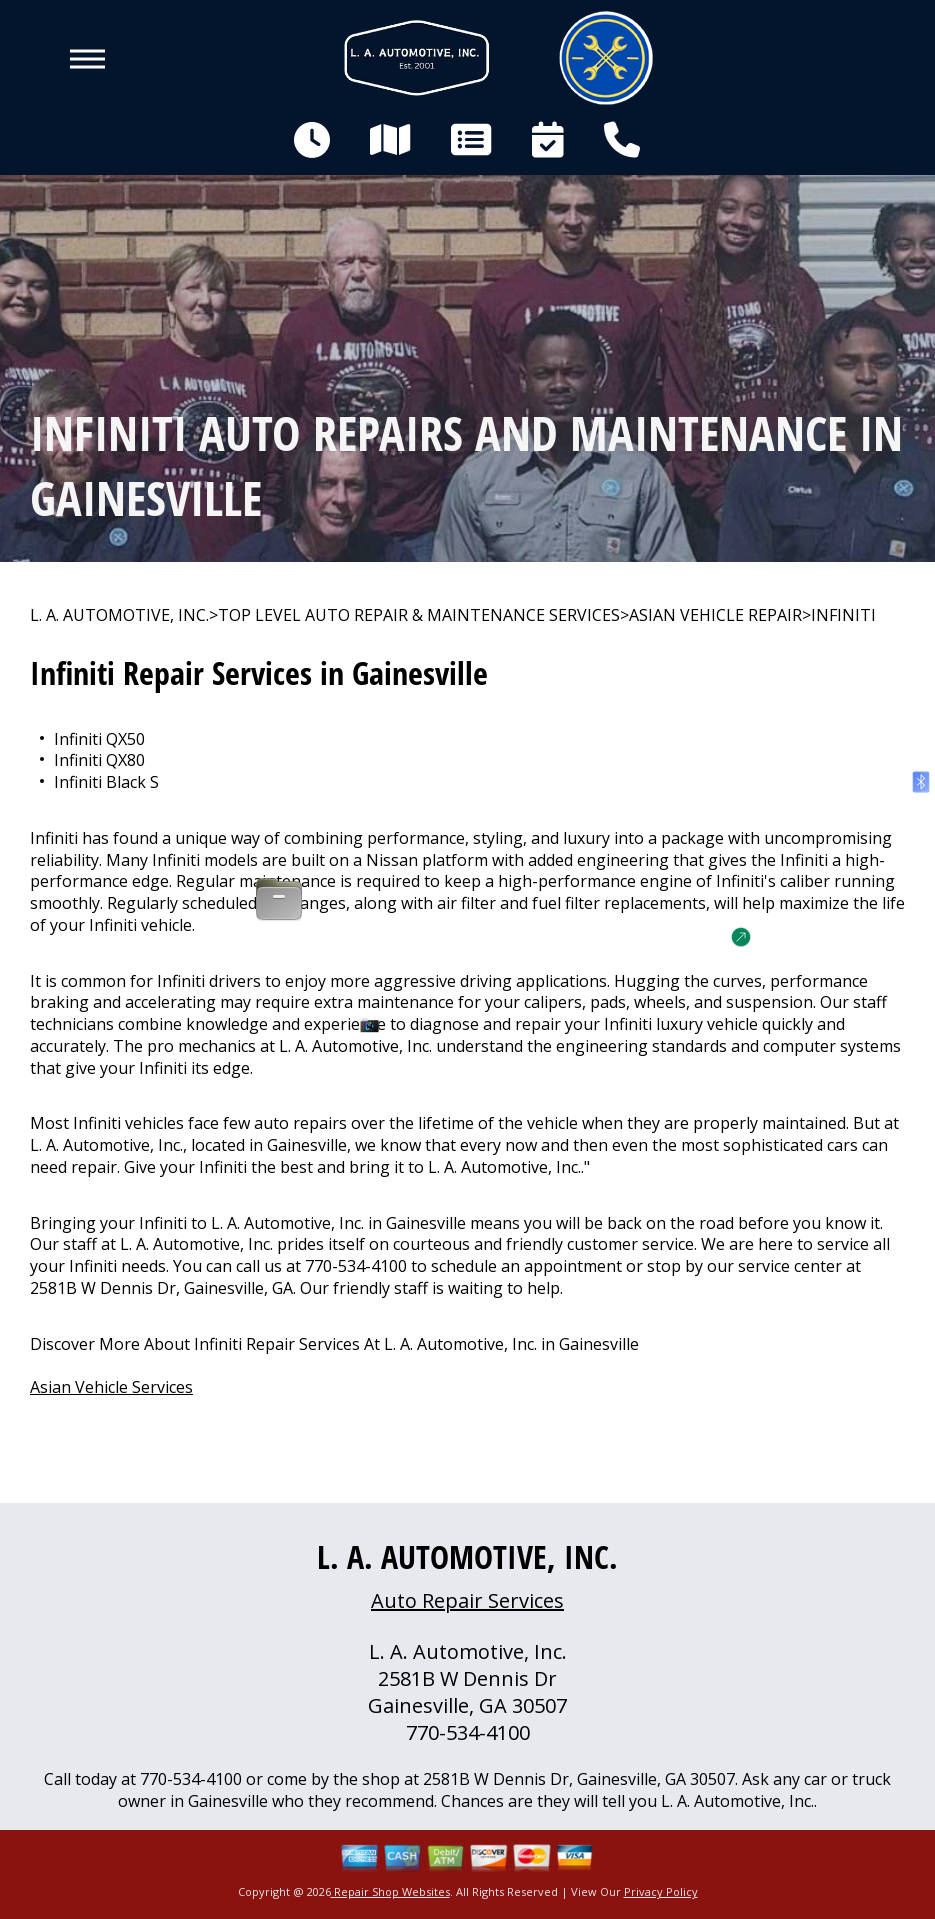 The height and width of the screenshot is (1919, 935). I want to click on open the file manager application, so click(279, 899).